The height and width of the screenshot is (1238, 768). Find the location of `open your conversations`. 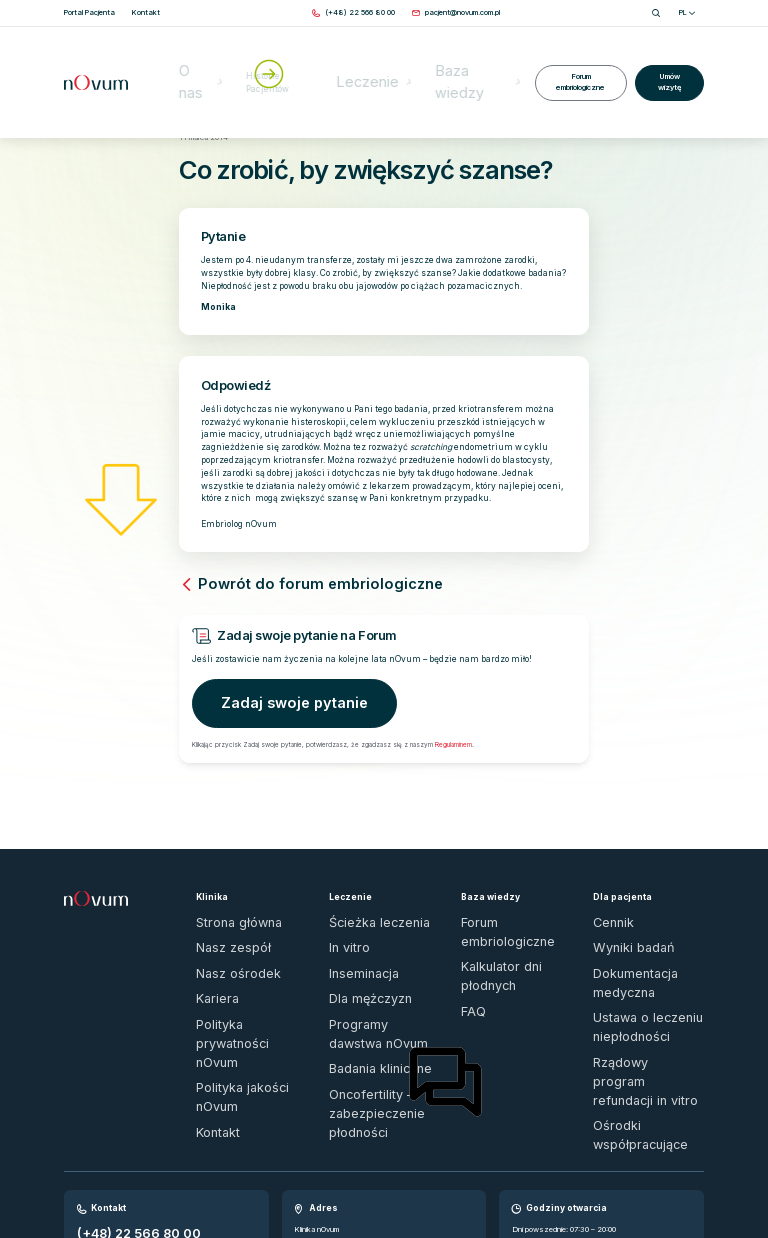

open your conversations is located at coordinates (445, 1080).